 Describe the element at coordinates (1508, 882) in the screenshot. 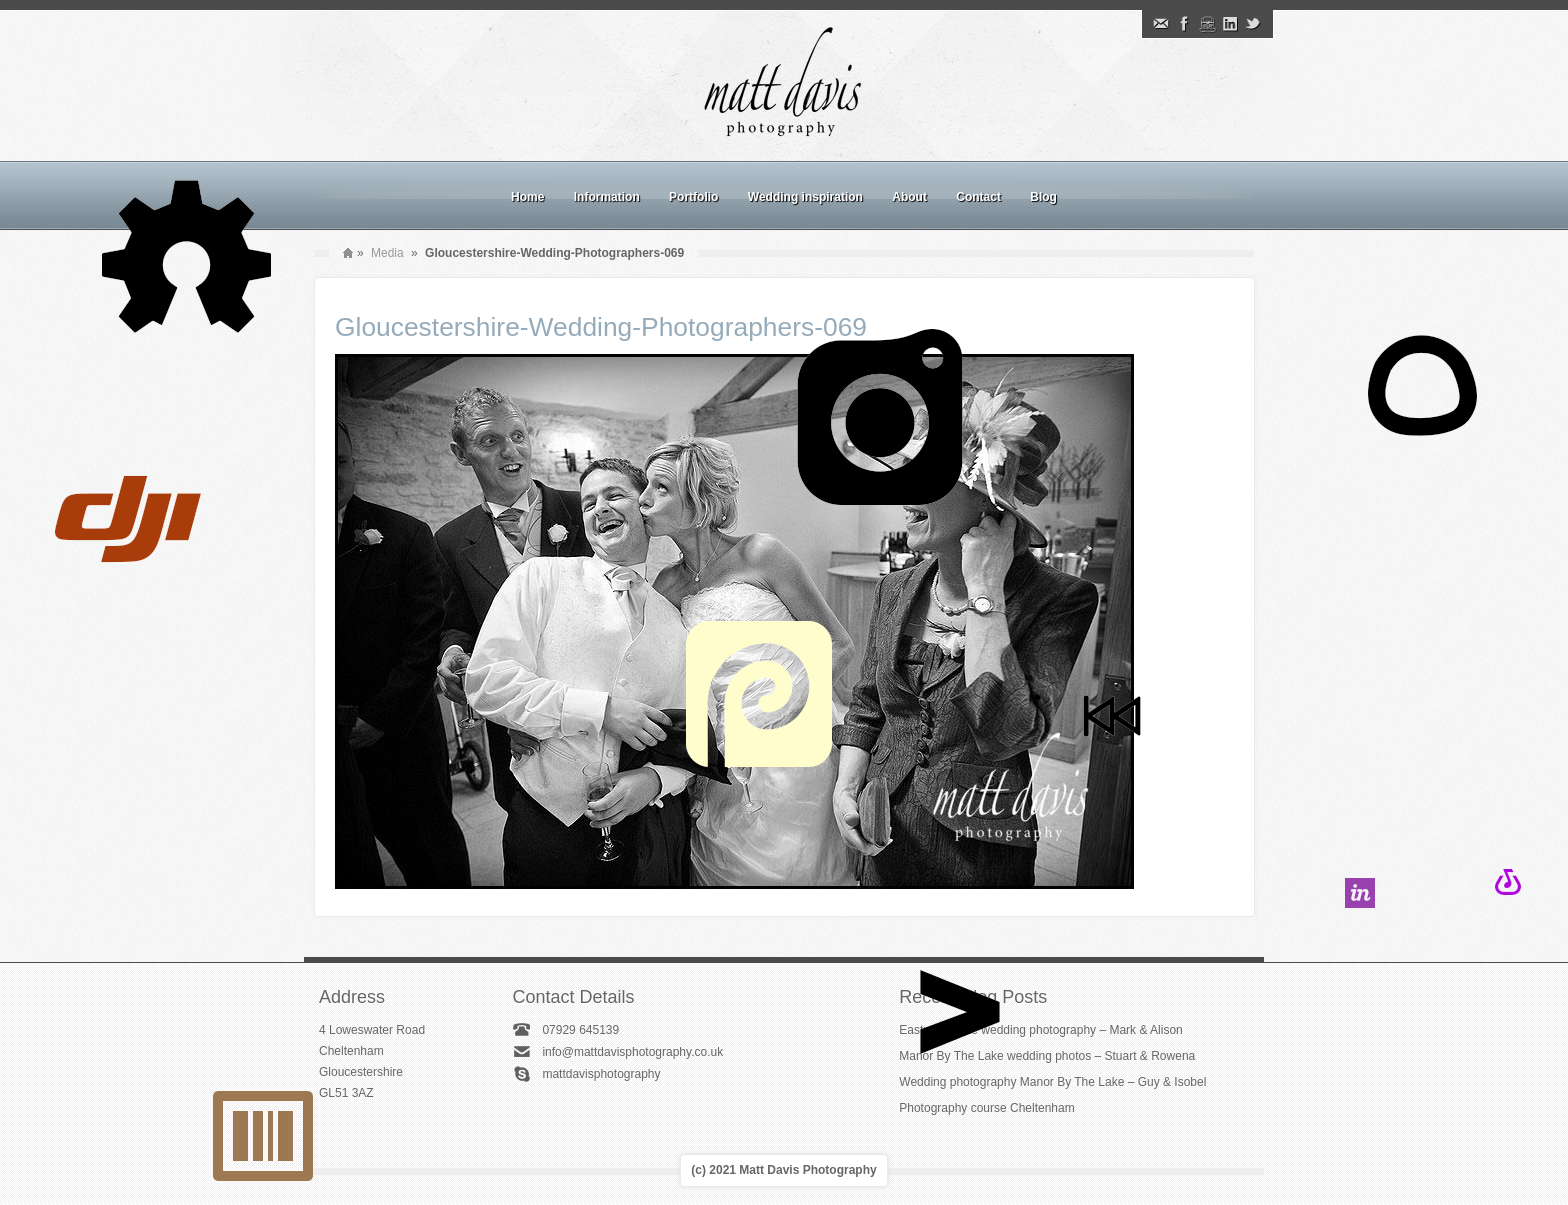

I see `open the BandLab music creation app` at that location.